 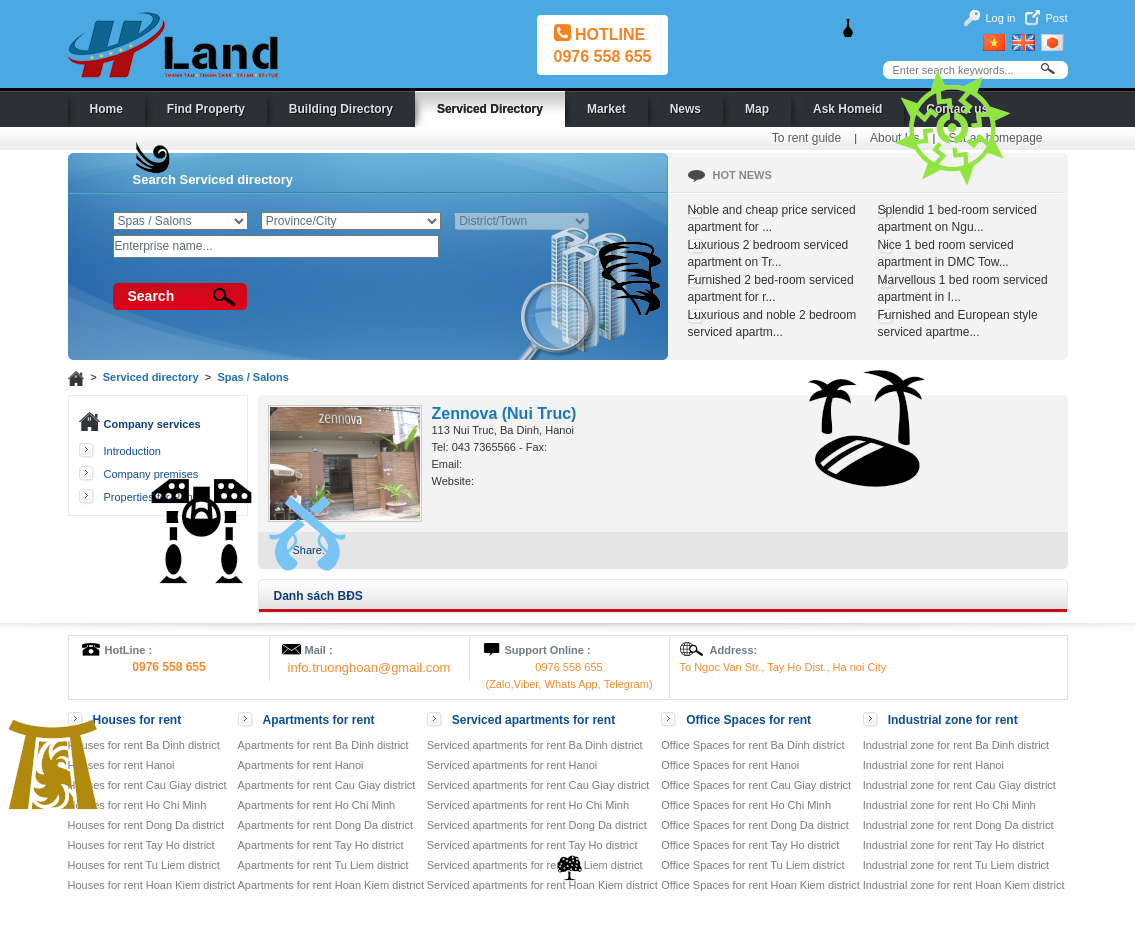 I want to click on select missile mech unit in game, so click(x=201, y=531).